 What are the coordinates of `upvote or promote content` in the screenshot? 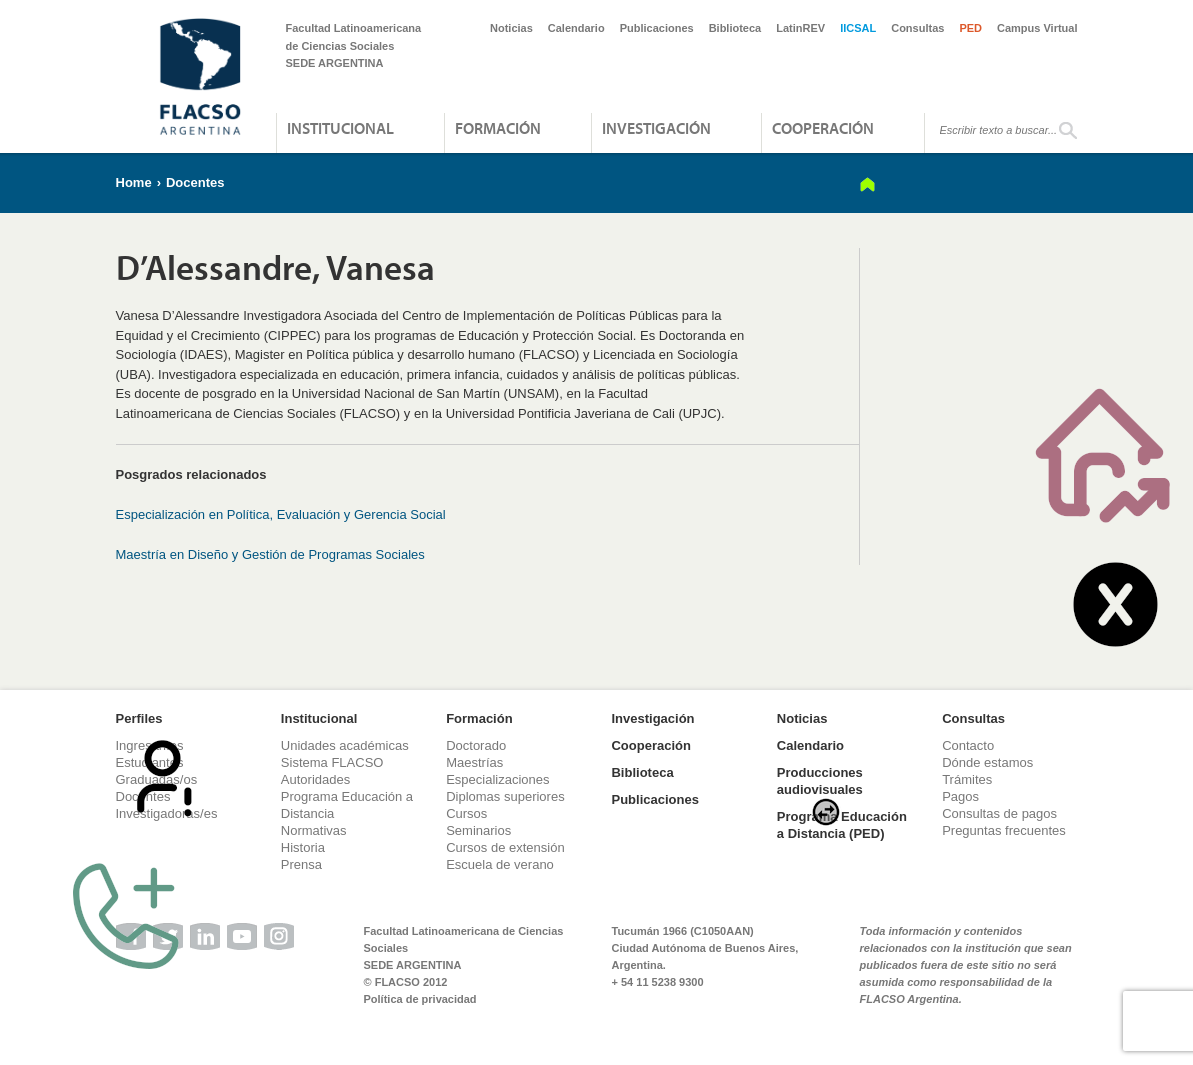 It's located at (867, 184).